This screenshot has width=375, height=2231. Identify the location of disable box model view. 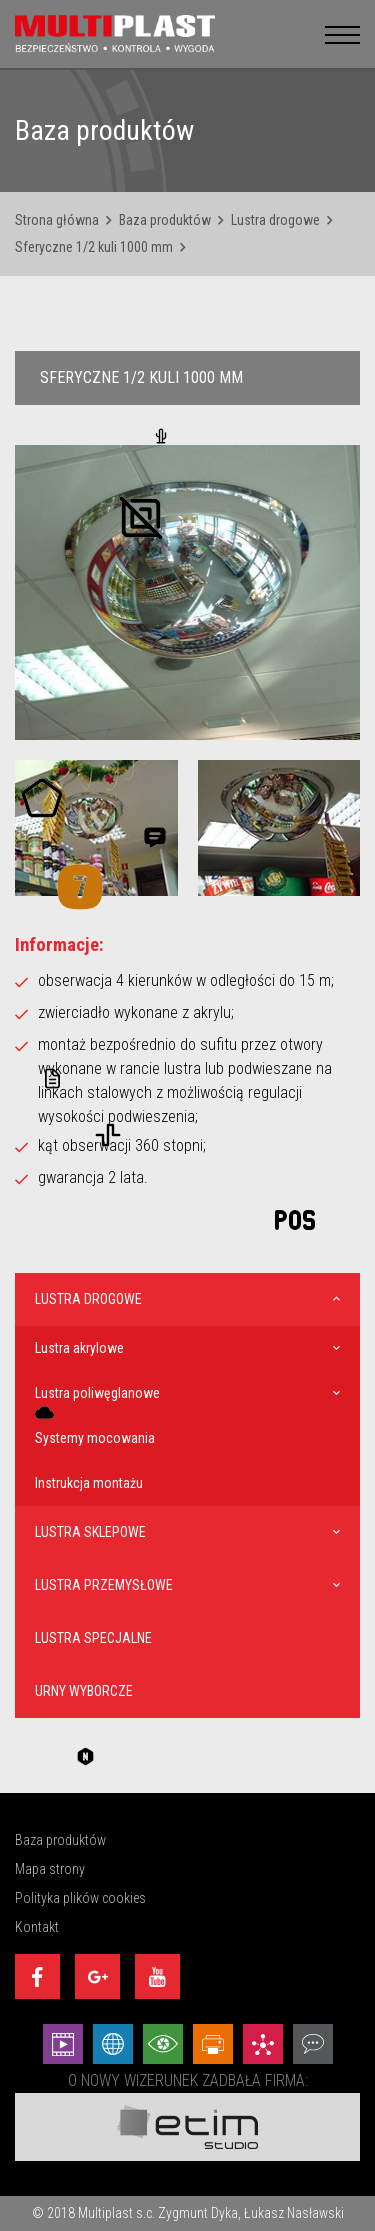
(141, 518).